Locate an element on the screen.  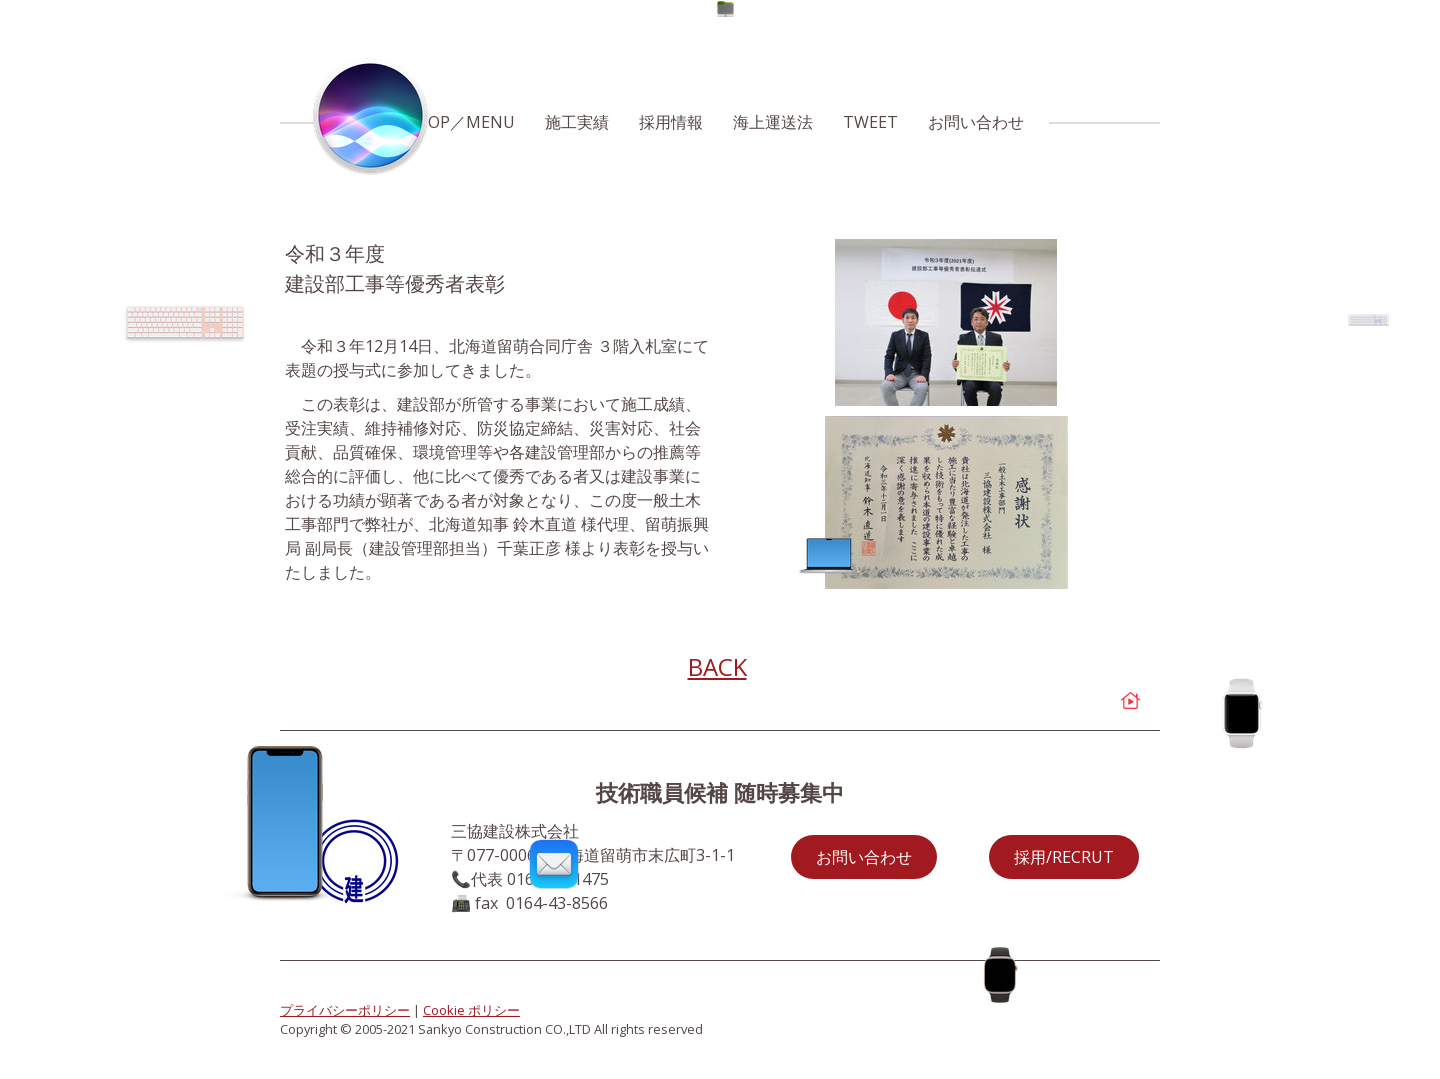
iPhone 11 Pro device icon is located at coordinates (285, 824).